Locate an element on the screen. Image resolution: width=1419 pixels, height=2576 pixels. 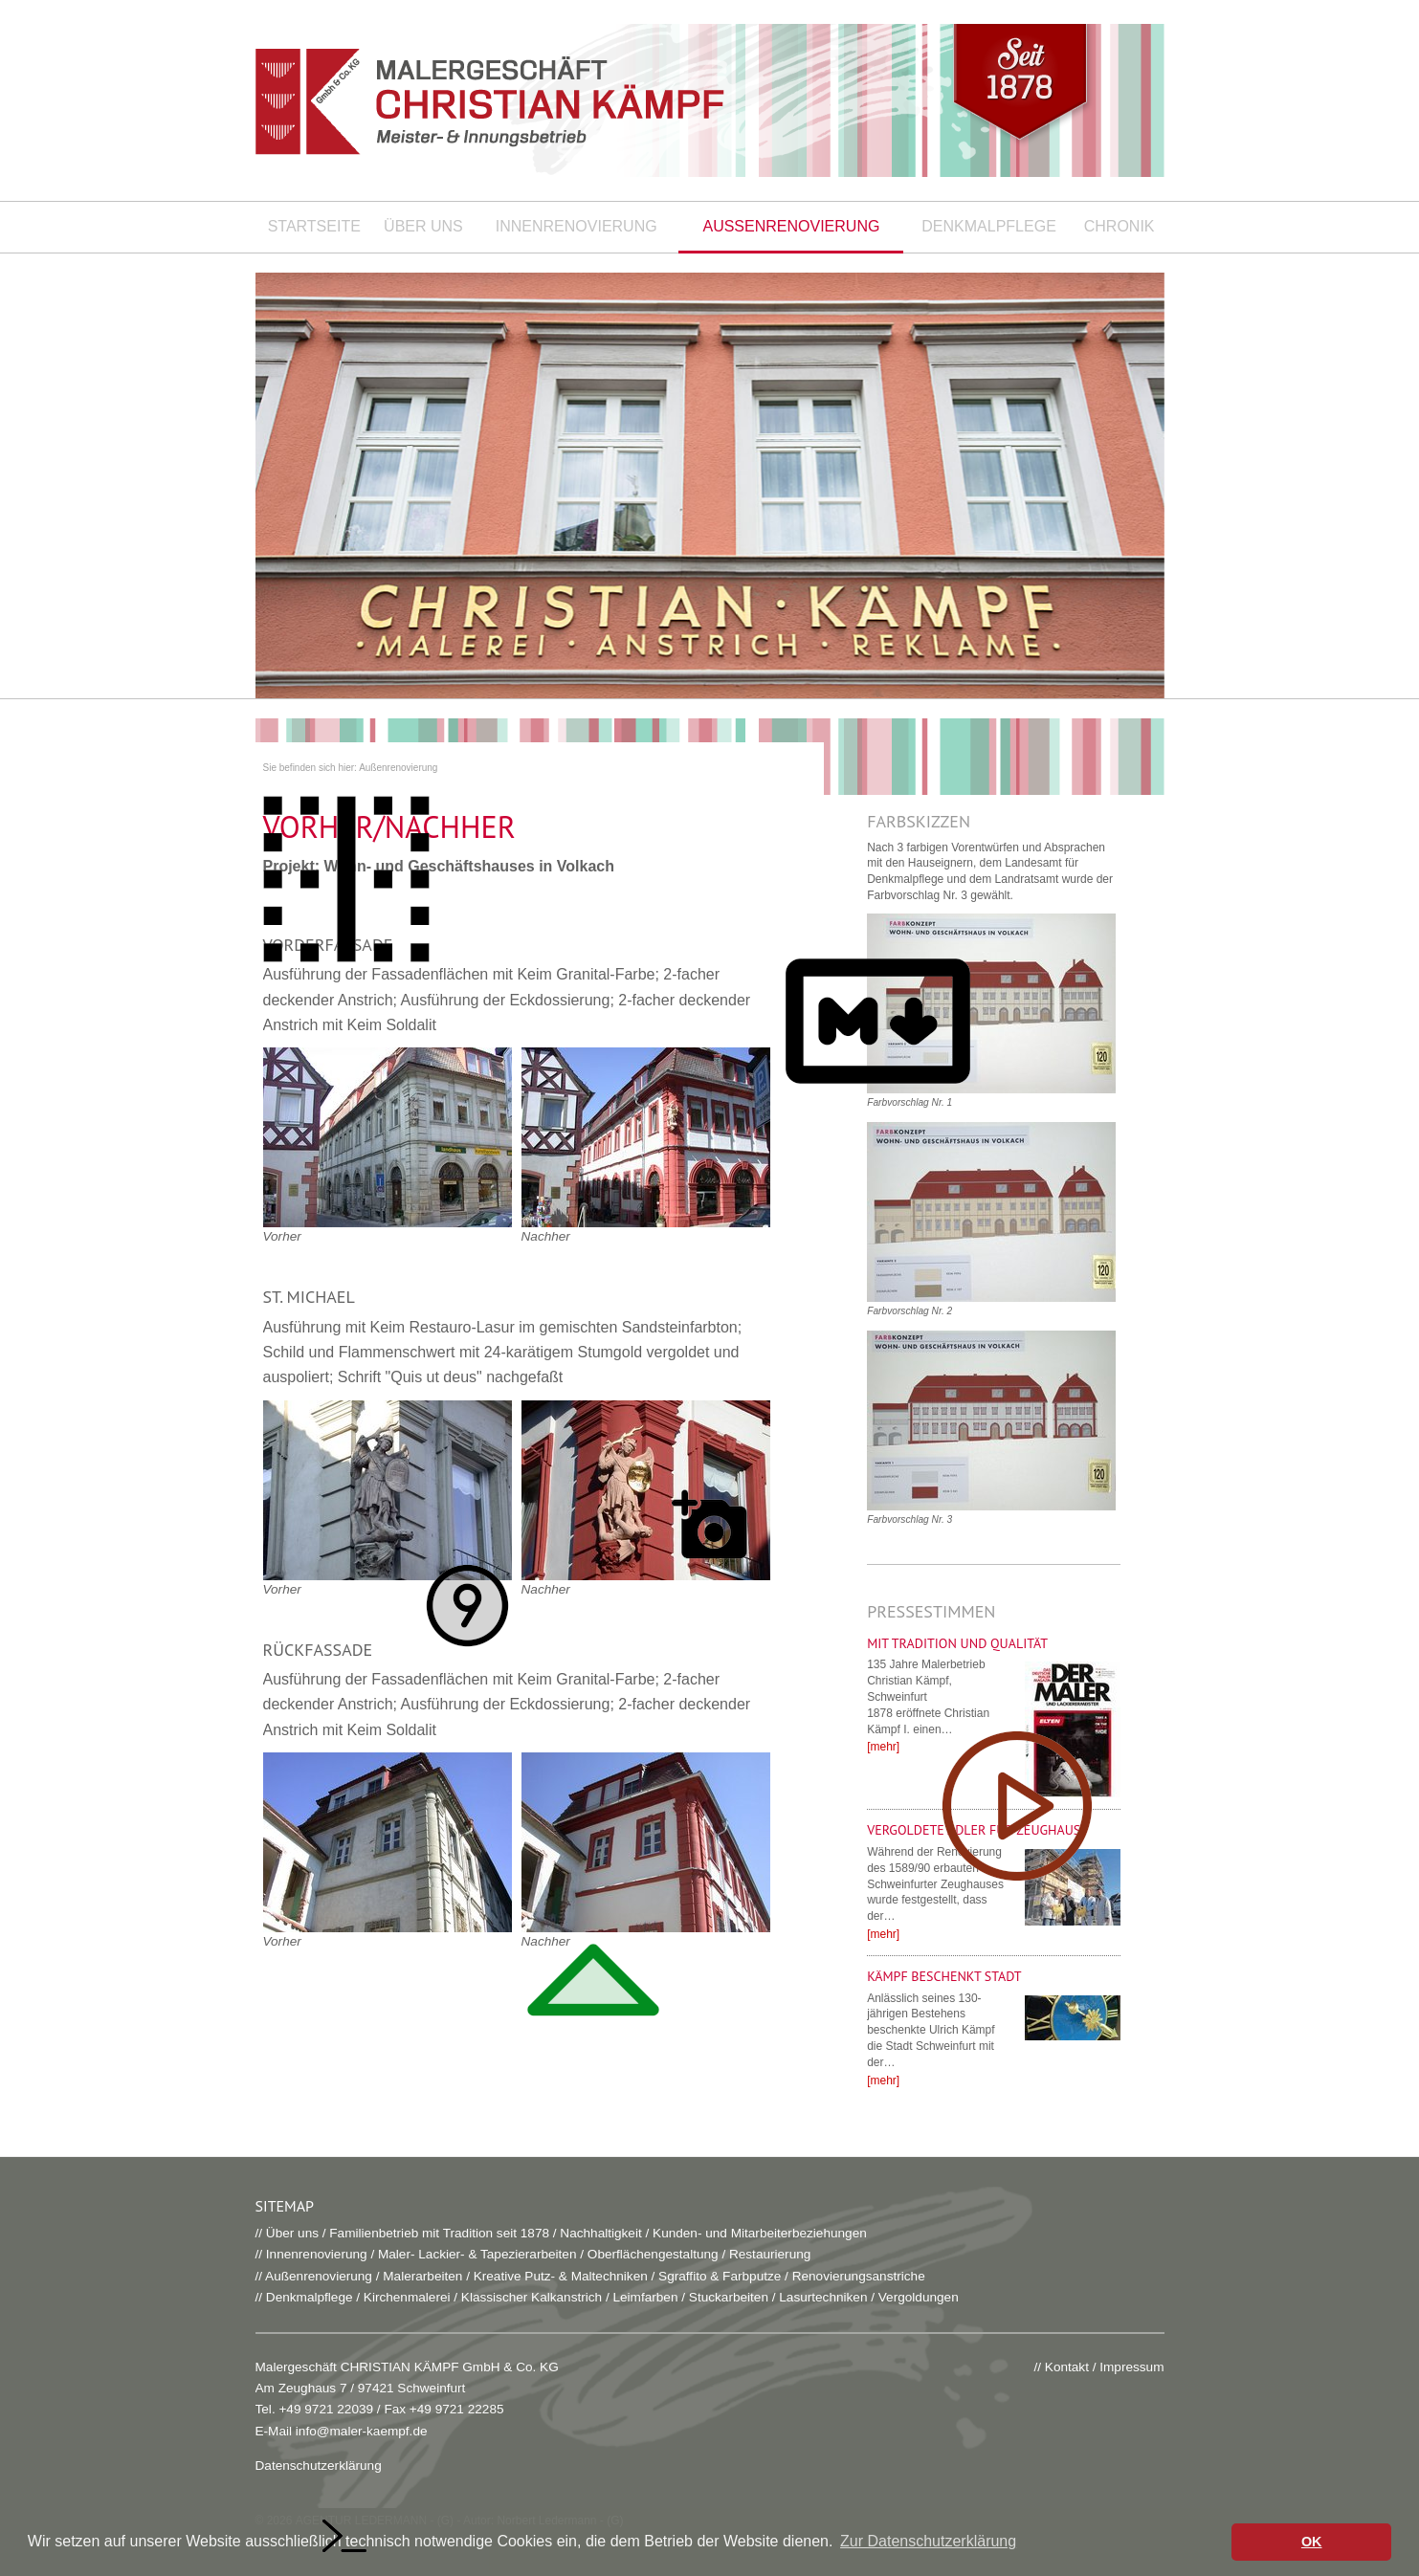
open the command line terminal is located at coordinates (344, 2536).